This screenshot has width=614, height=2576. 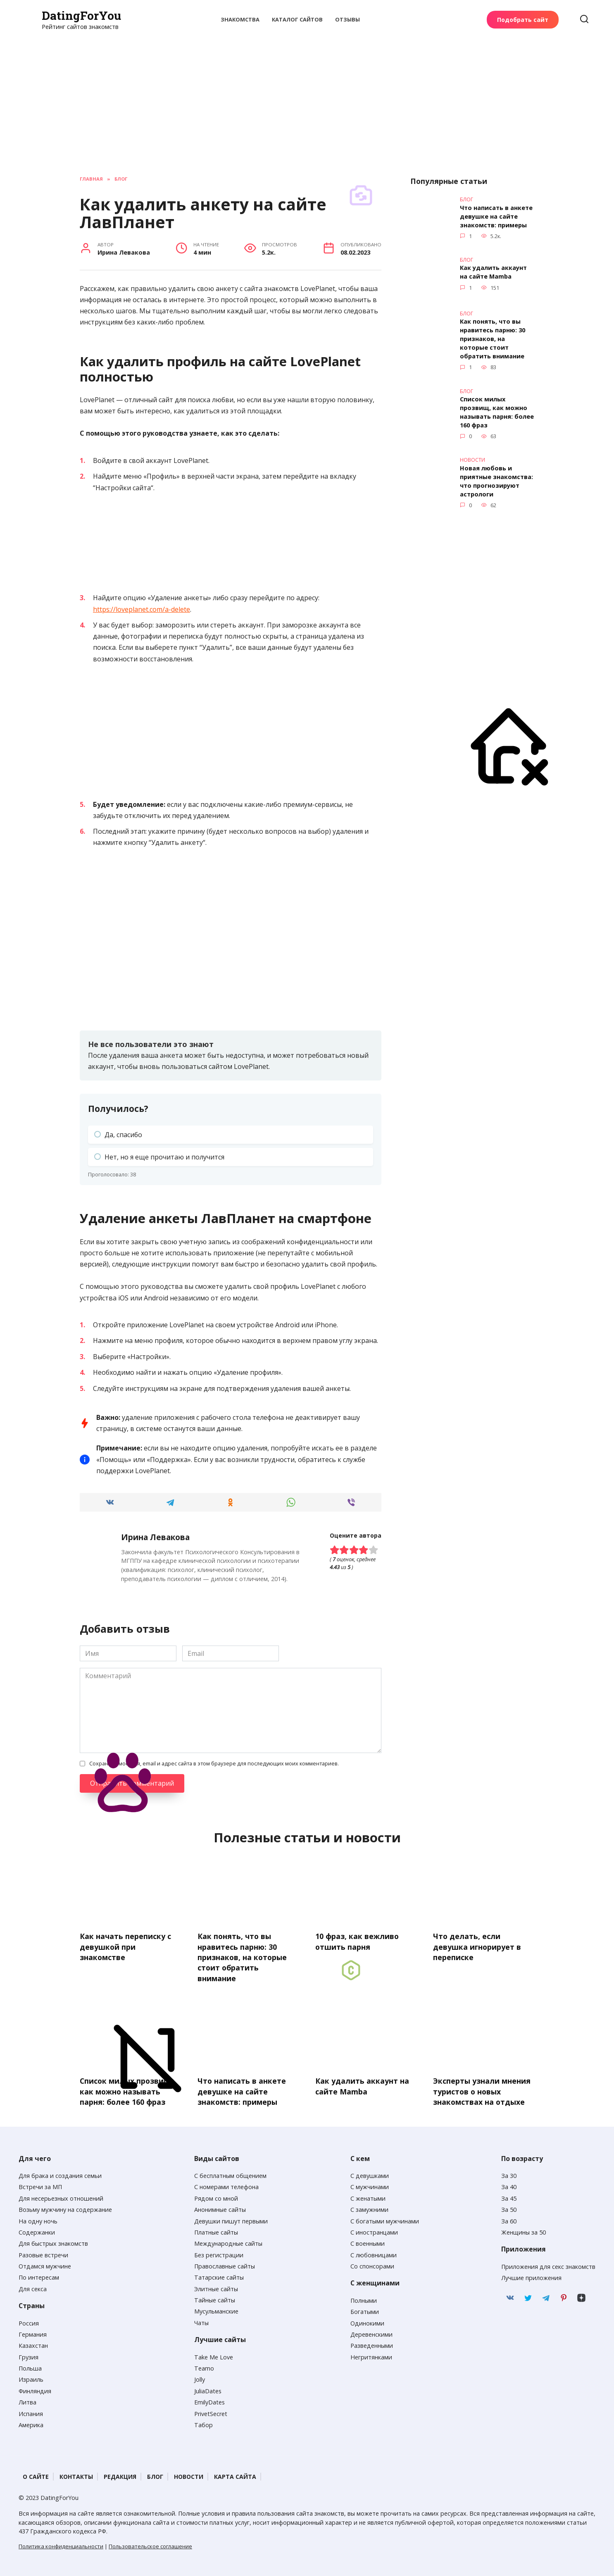 I want to click on open baidu search engine, so click(x=123, y=1784).